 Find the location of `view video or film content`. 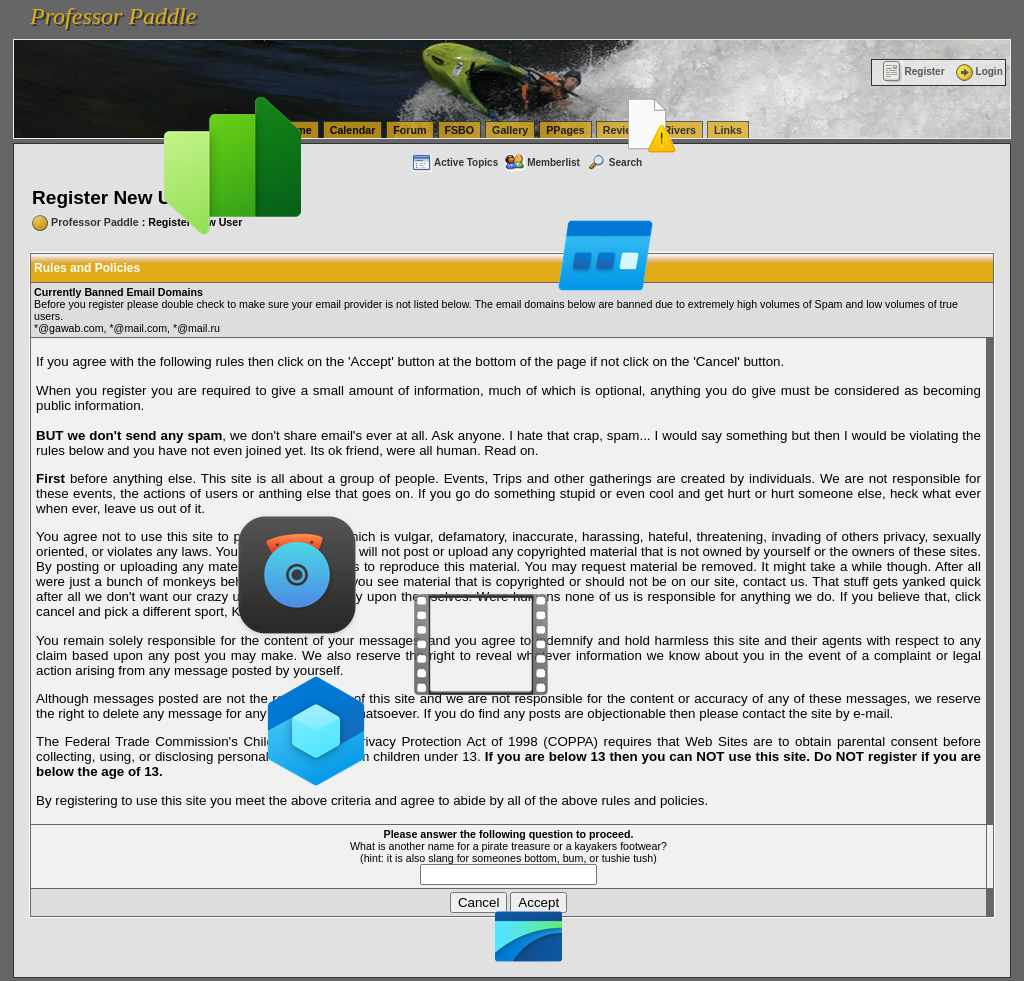

view video or film content is located at coordinates (482, 661).